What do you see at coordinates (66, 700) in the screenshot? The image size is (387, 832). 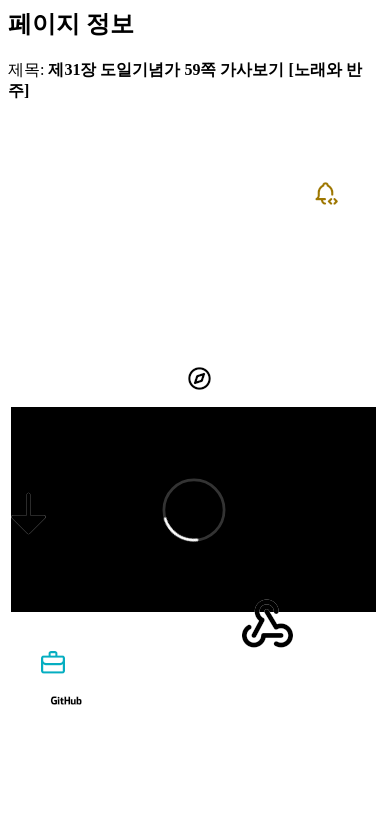 I see `link to GitHub repository` at bounding box center [66, 700].